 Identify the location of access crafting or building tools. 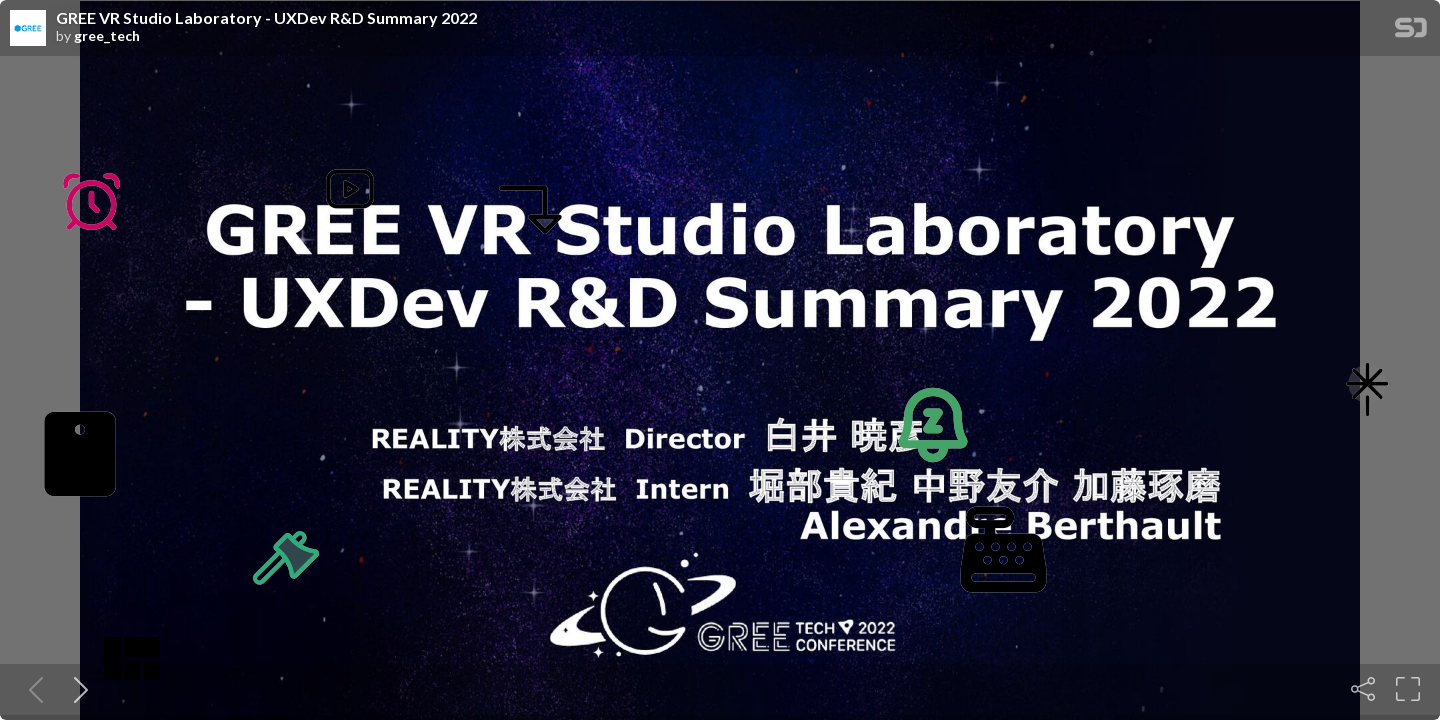
(286, 560).